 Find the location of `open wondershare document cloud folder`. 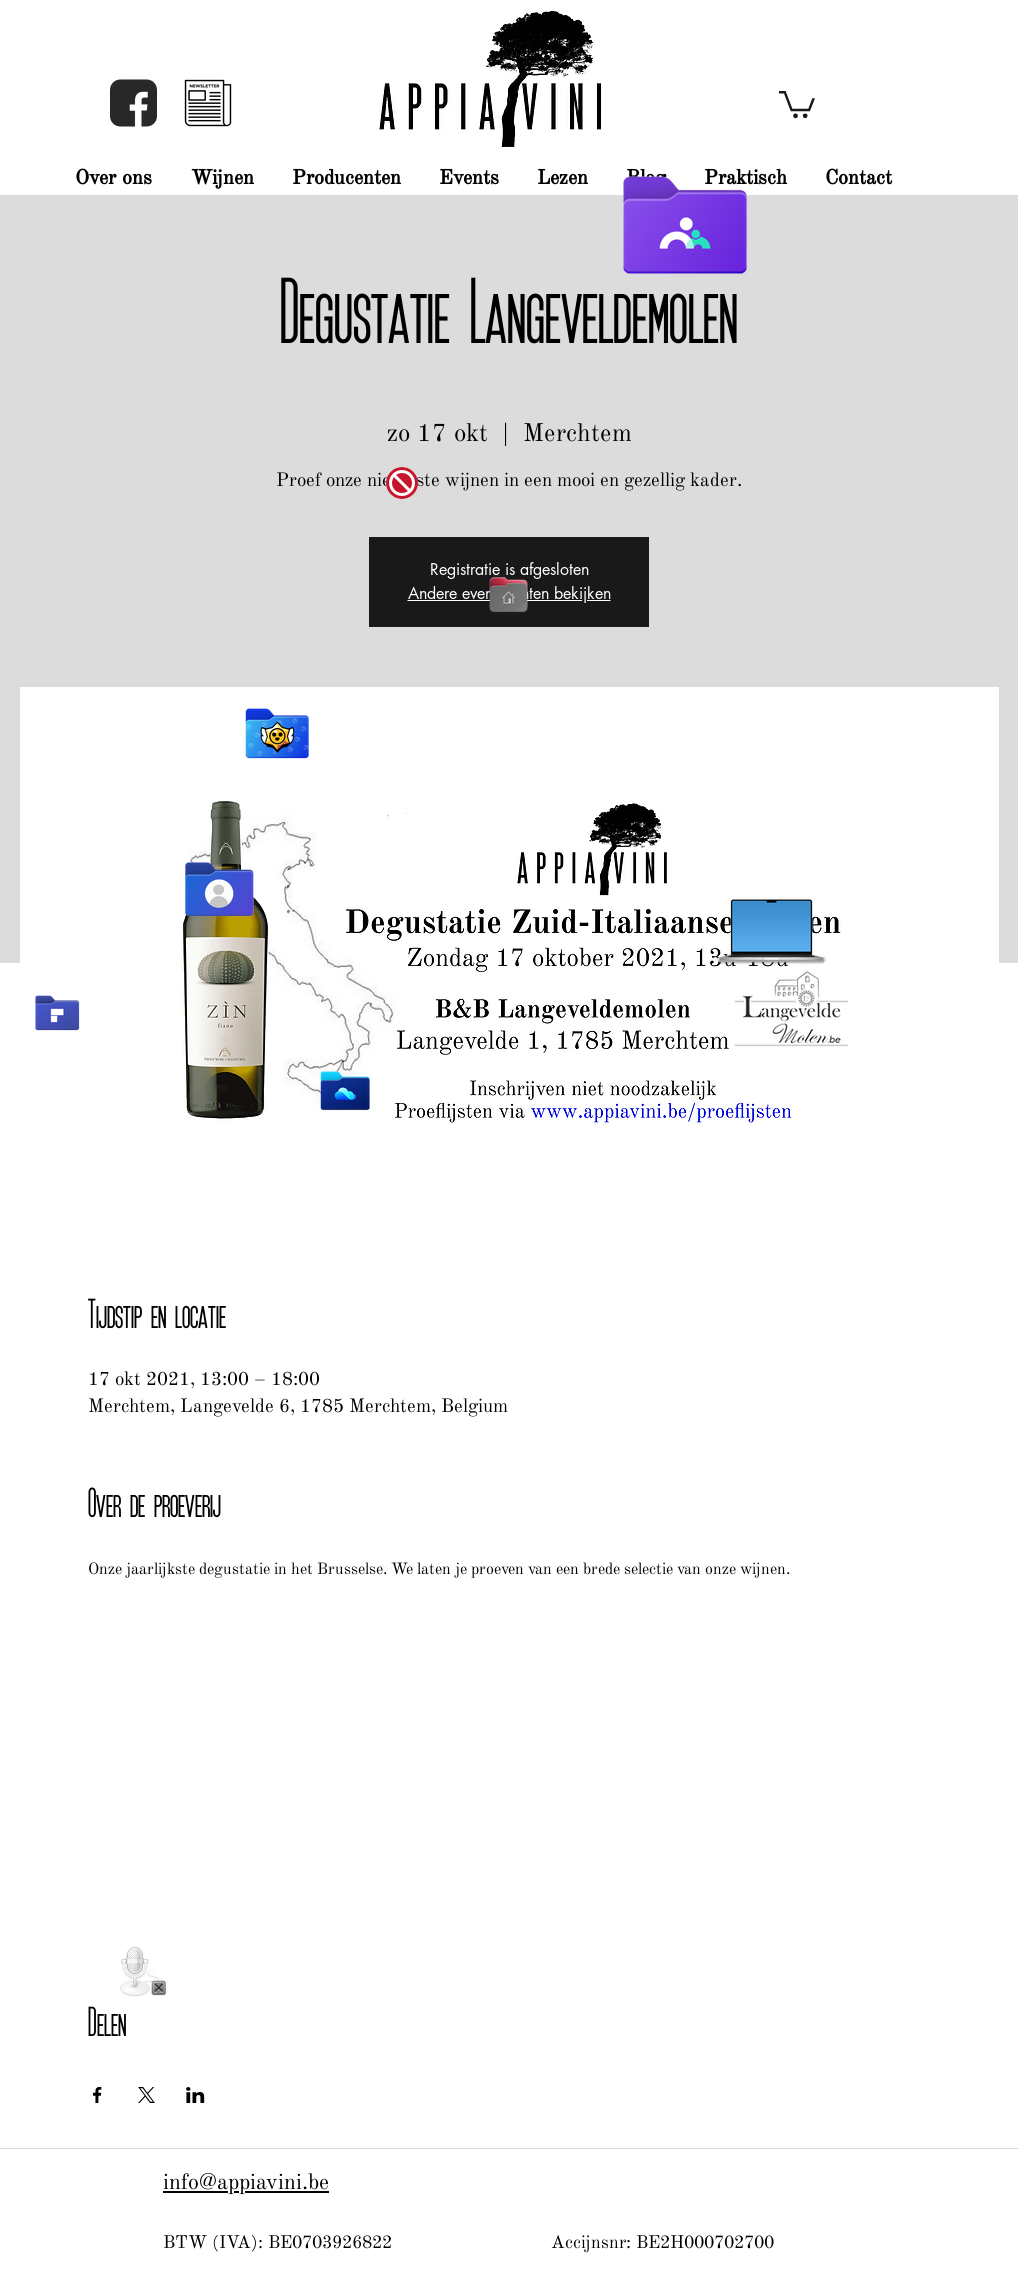

open wondershare document cloud folder is located at coordinates (345, 1092).